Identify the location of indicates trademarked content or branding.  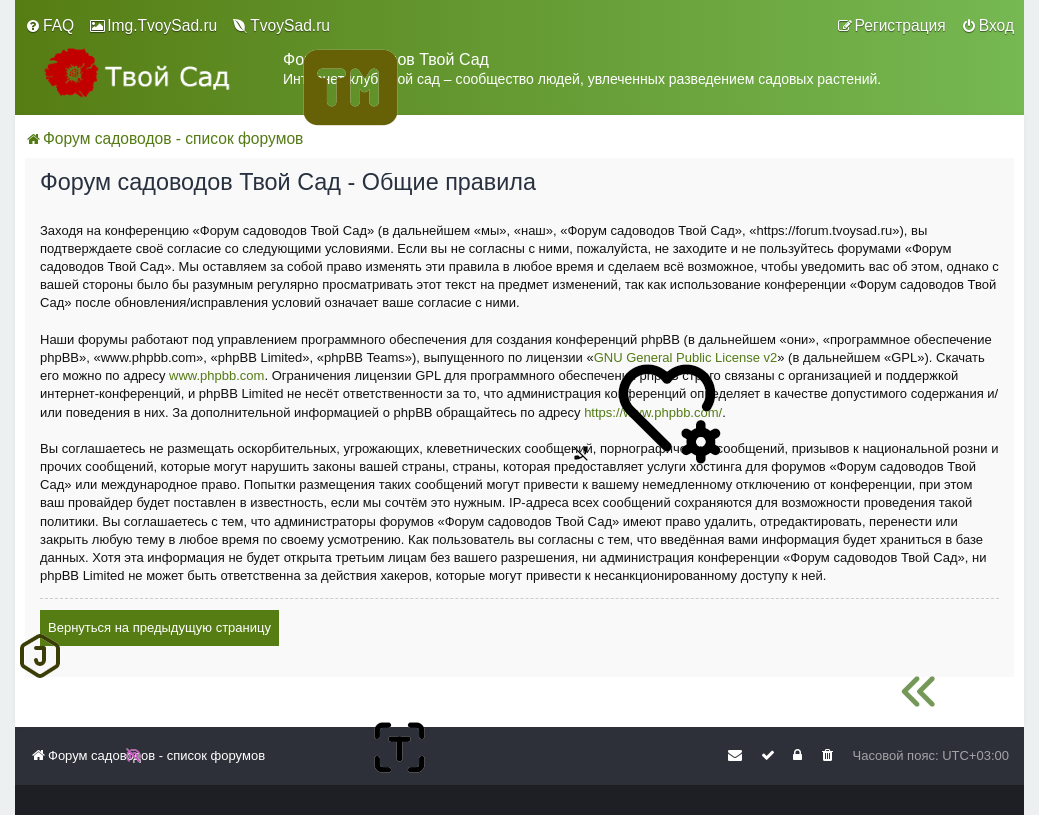
(350, 87).